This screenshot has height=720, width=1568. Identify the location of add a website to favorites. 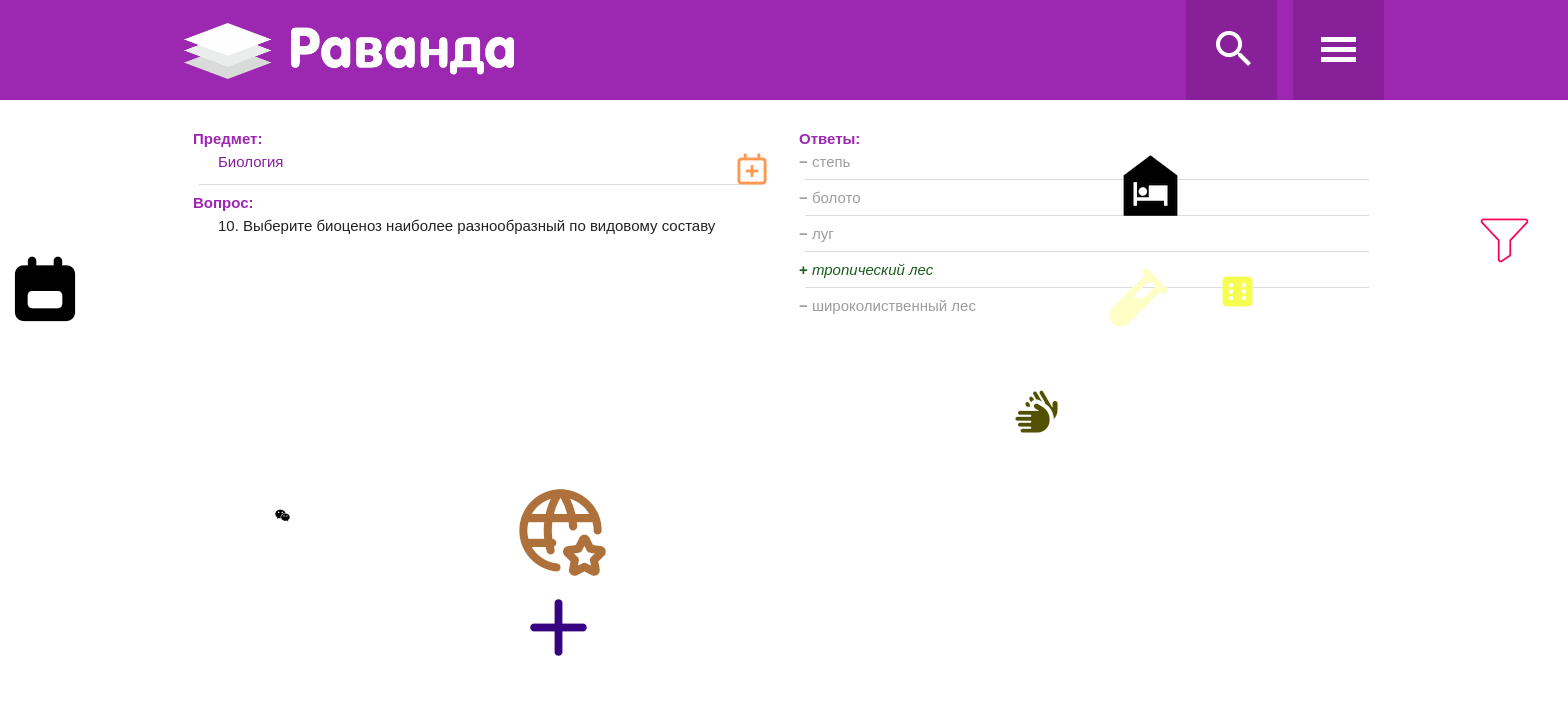
(560, 530).